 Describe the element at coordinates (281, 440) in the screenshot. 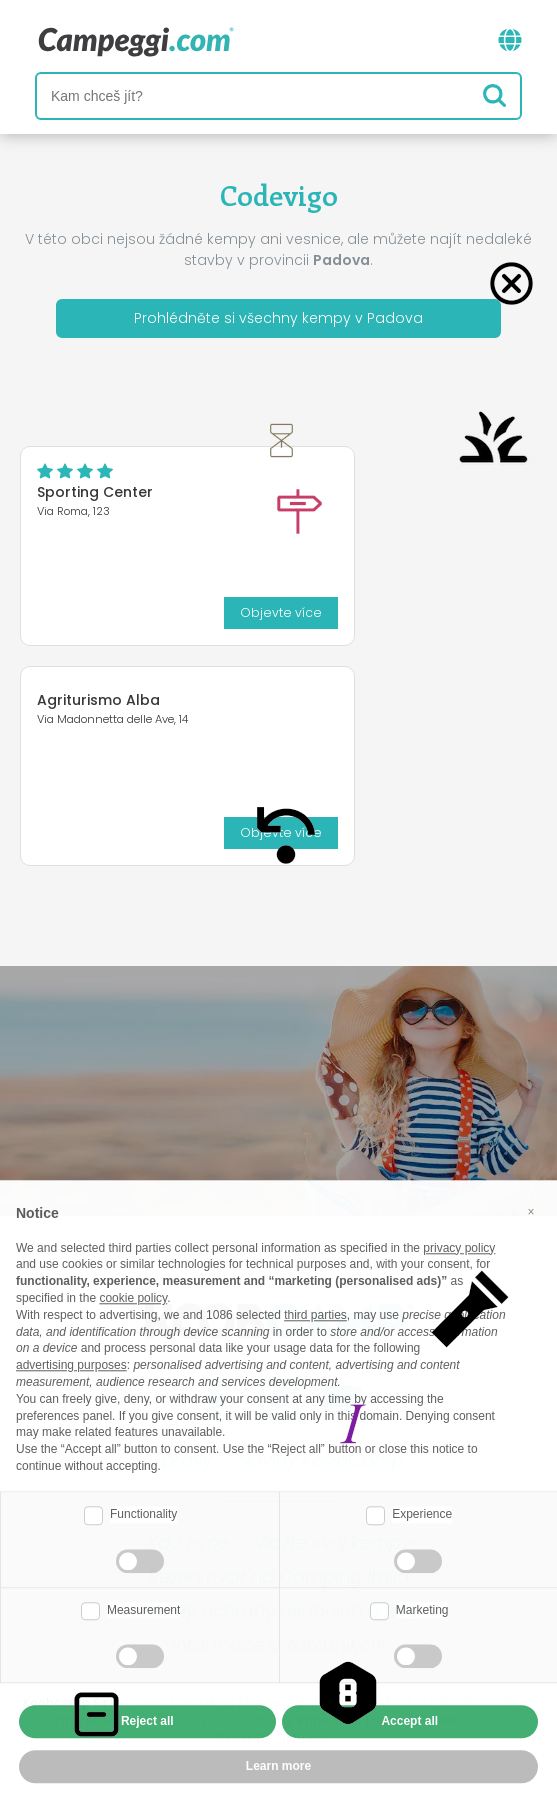

I see `indicates a process is in progress` at that location.